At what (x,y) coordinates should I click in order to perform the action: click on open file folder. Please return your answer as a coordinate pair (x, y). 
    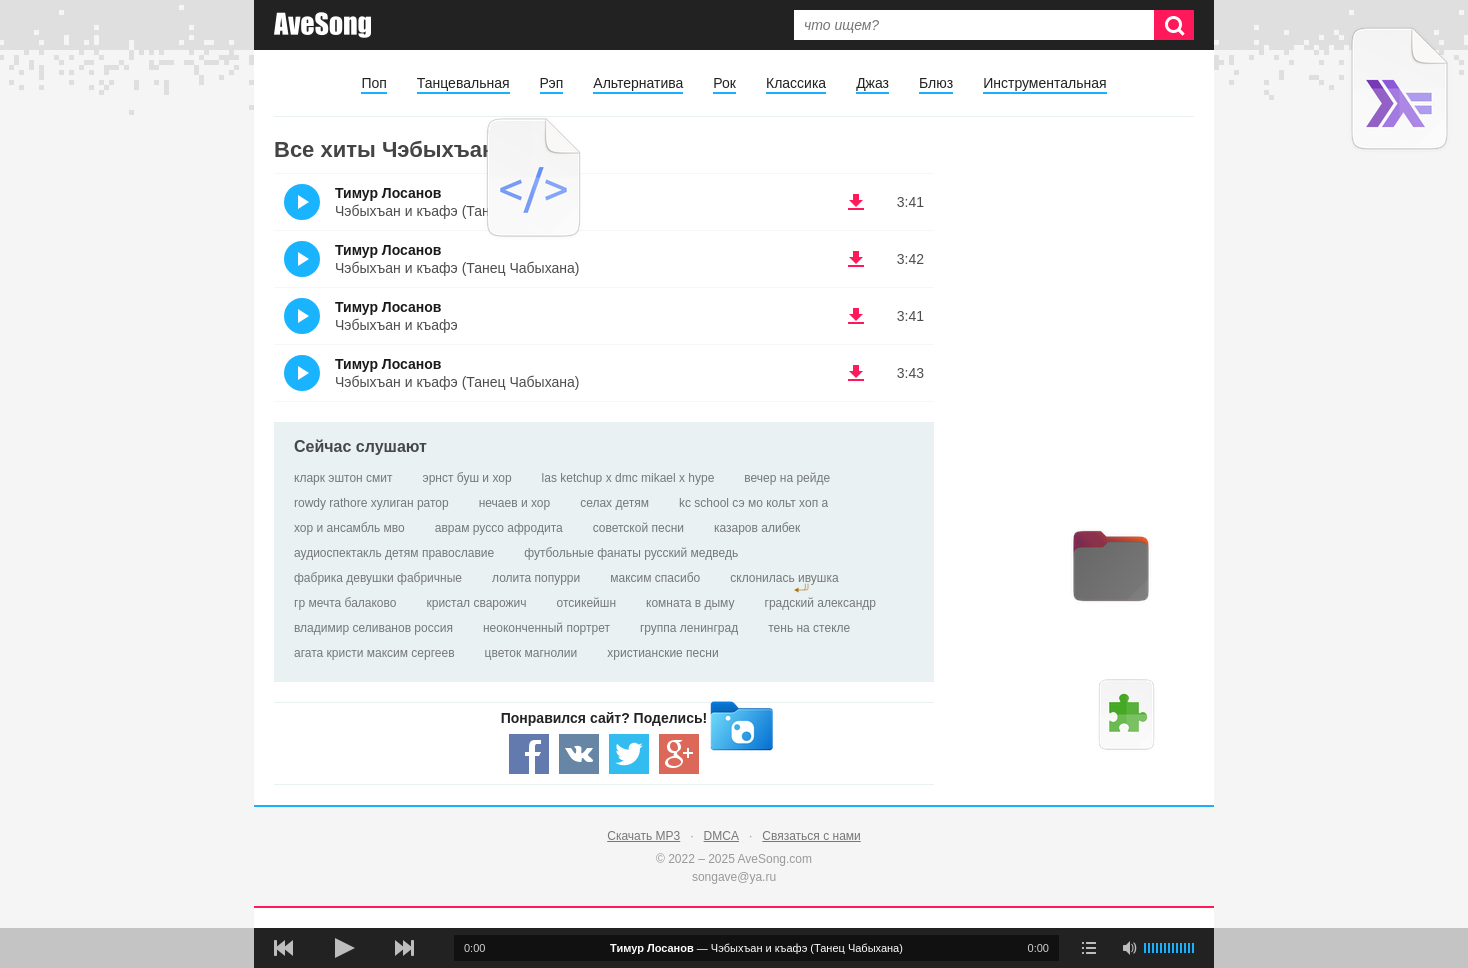
    Looking at the image, I should click on (1111, 566).